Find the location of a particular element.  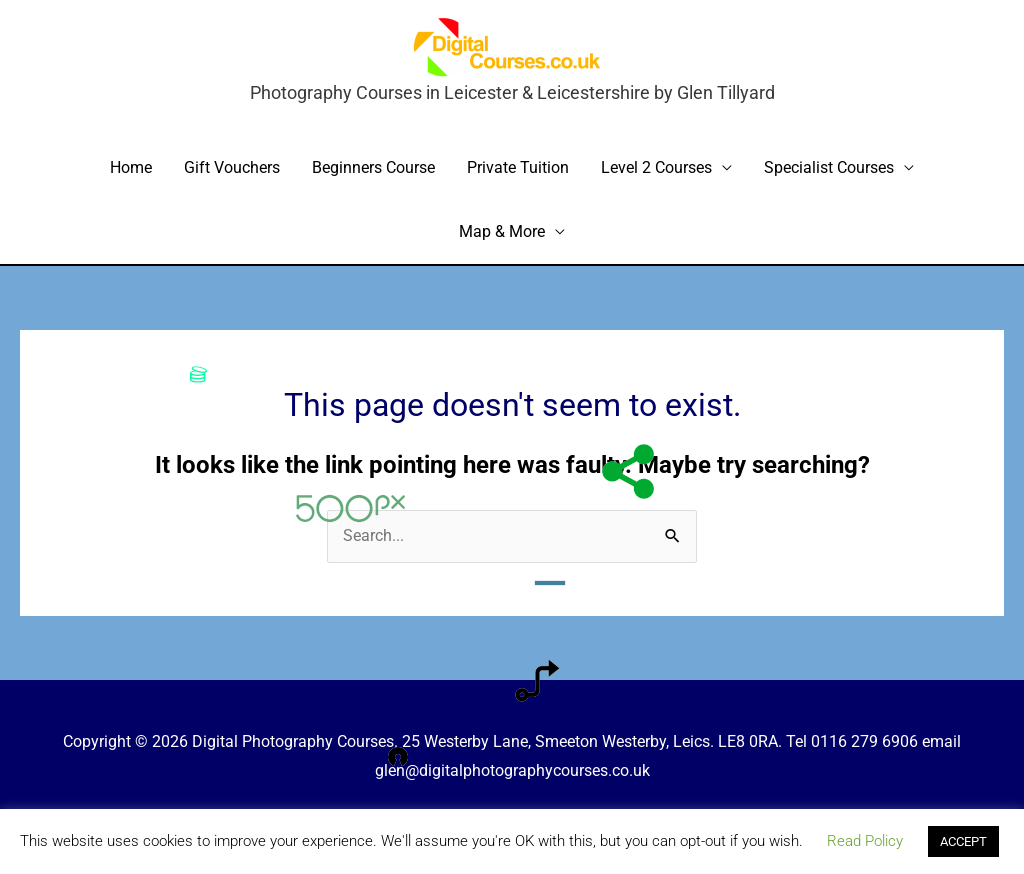

open the zaim personal finance app is located at coordinates (198, 374).